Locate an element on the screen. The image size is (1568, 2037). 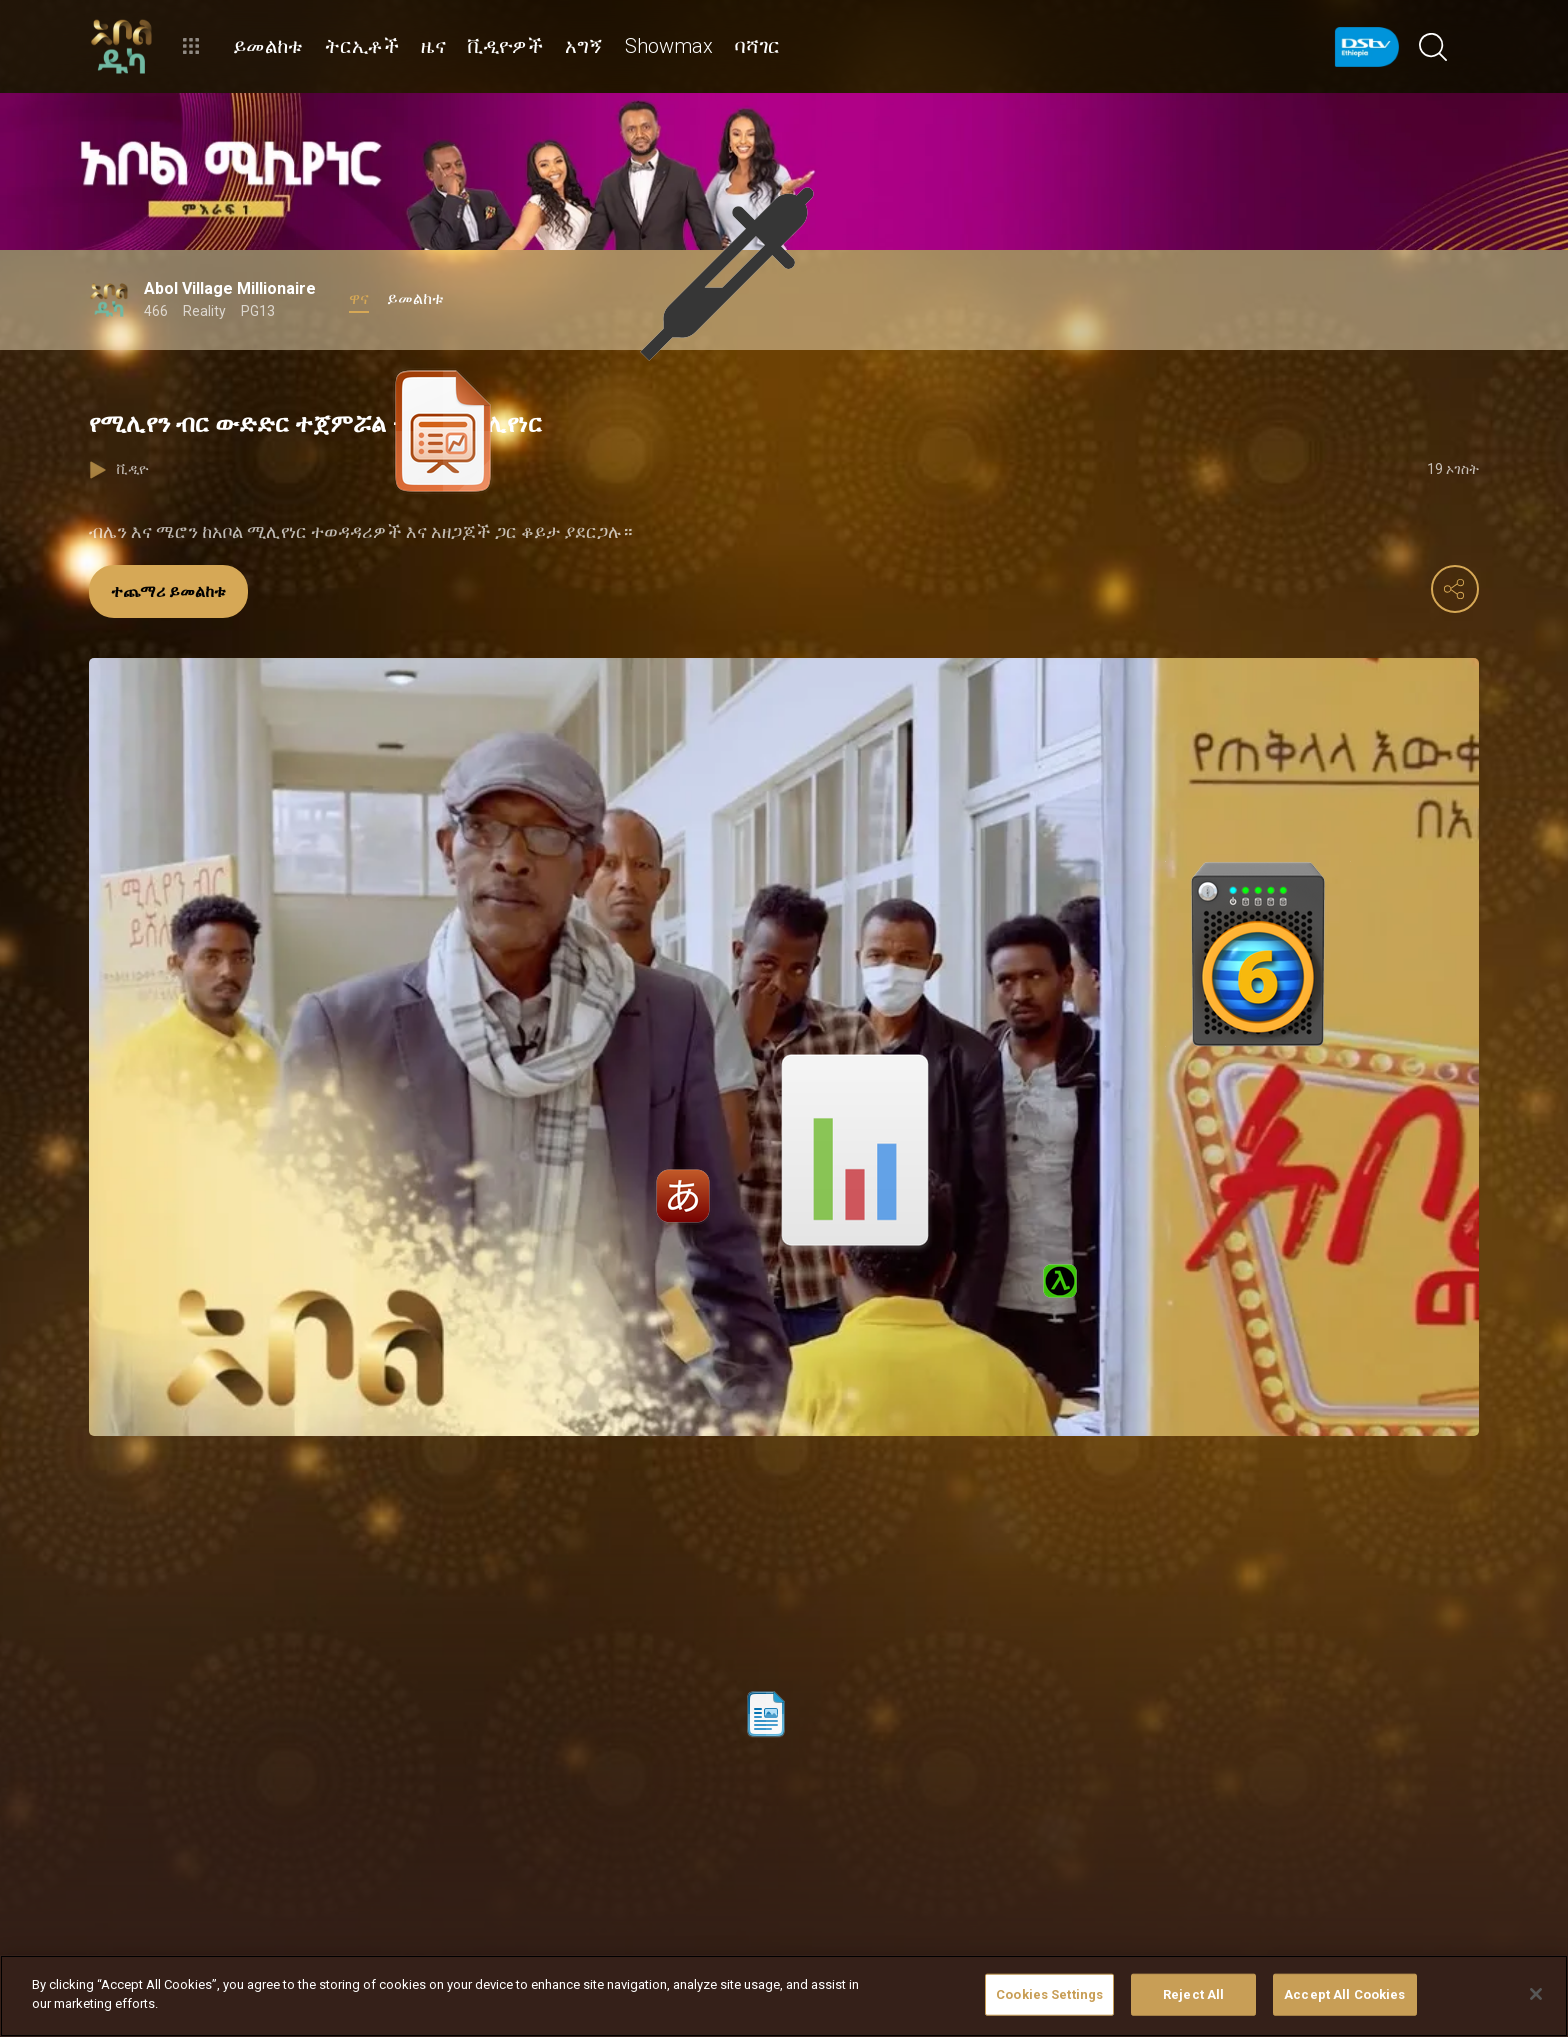
launch half-life: opposing force game is located at coordinates (1060, 1281).